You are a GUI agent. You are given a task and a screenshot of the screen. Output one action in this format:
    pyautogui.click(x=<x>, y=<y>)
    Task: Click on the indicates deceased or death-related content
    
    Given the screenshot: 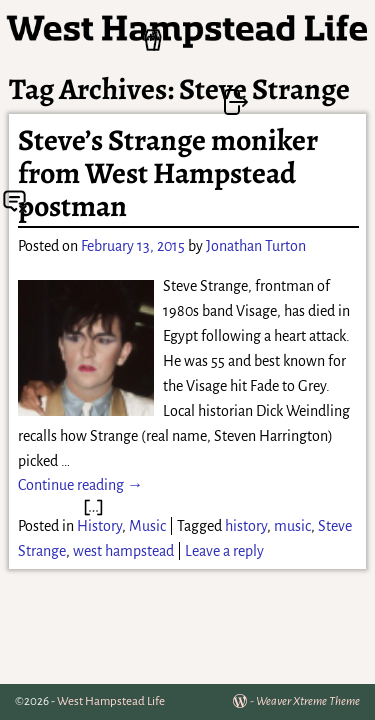 What is the action you would take?
    pyautogui.click(x=153, y=40)
    